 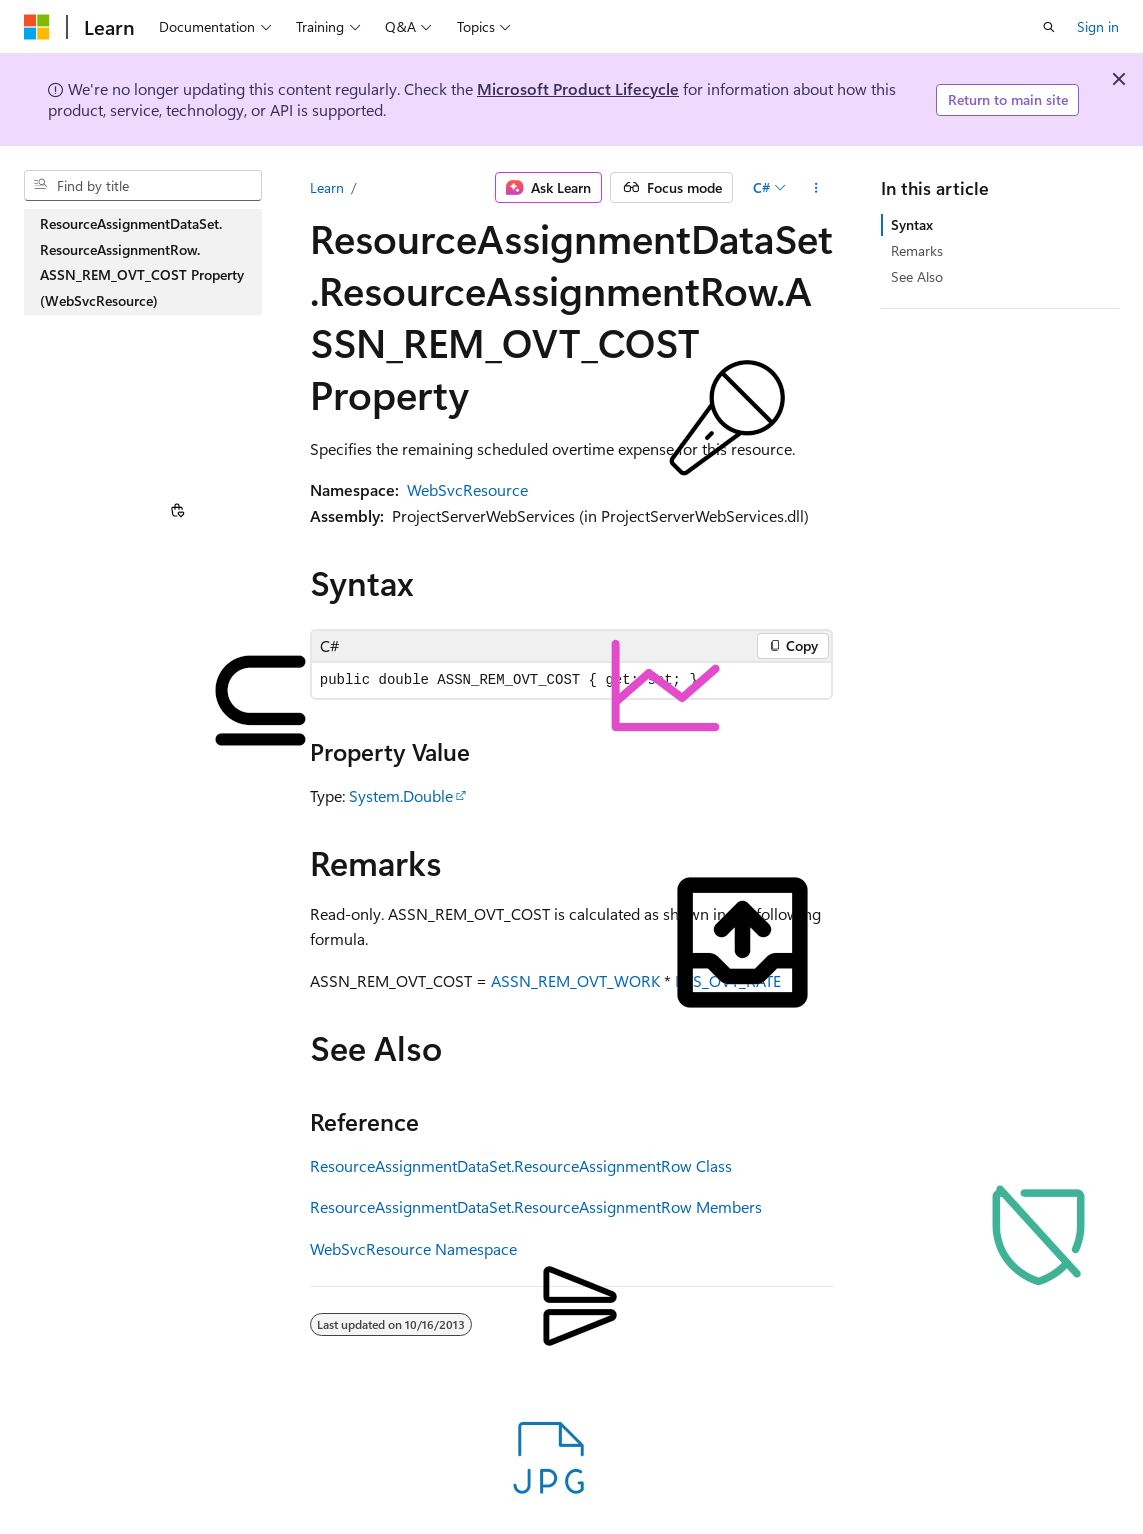 I want to click on view analytics or statistics, so click(x=665, y=685).